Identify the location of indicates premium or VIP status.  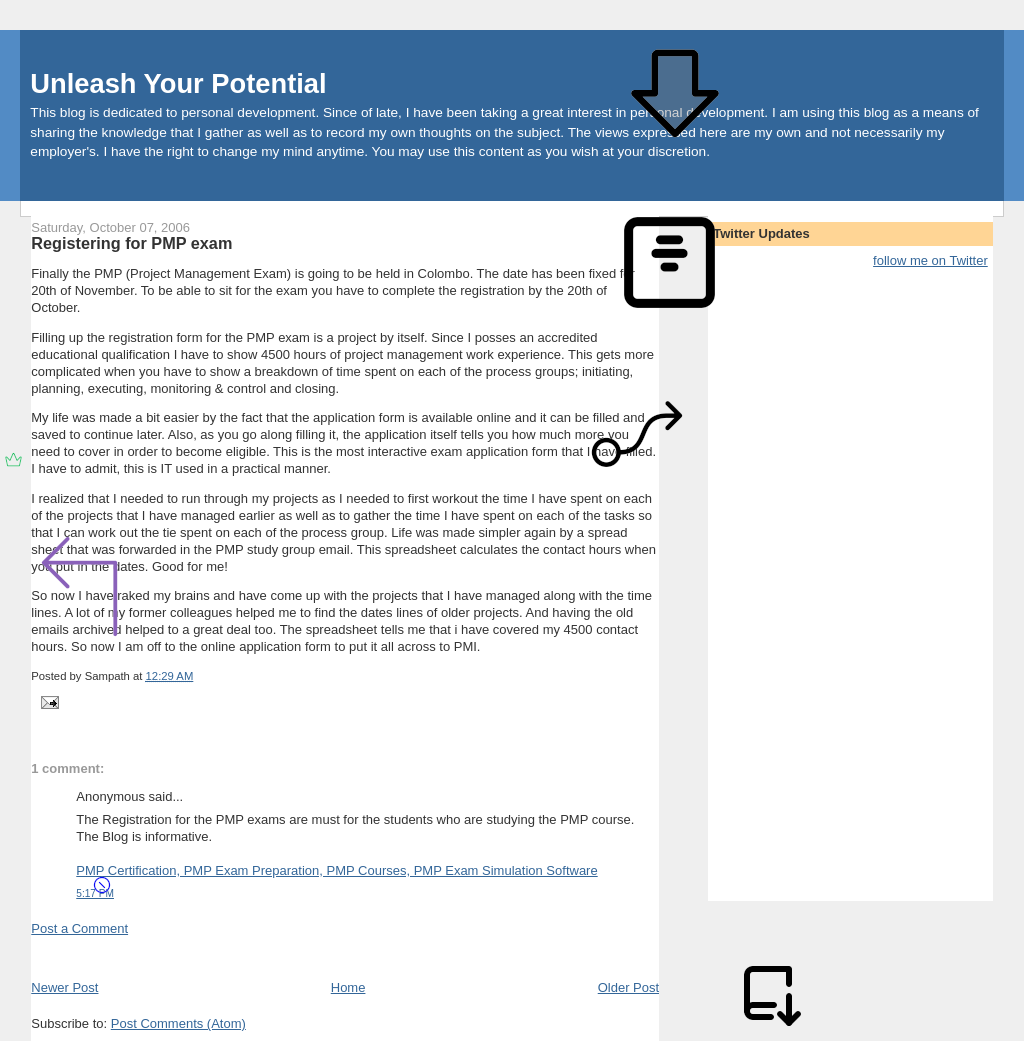
(13, 460).